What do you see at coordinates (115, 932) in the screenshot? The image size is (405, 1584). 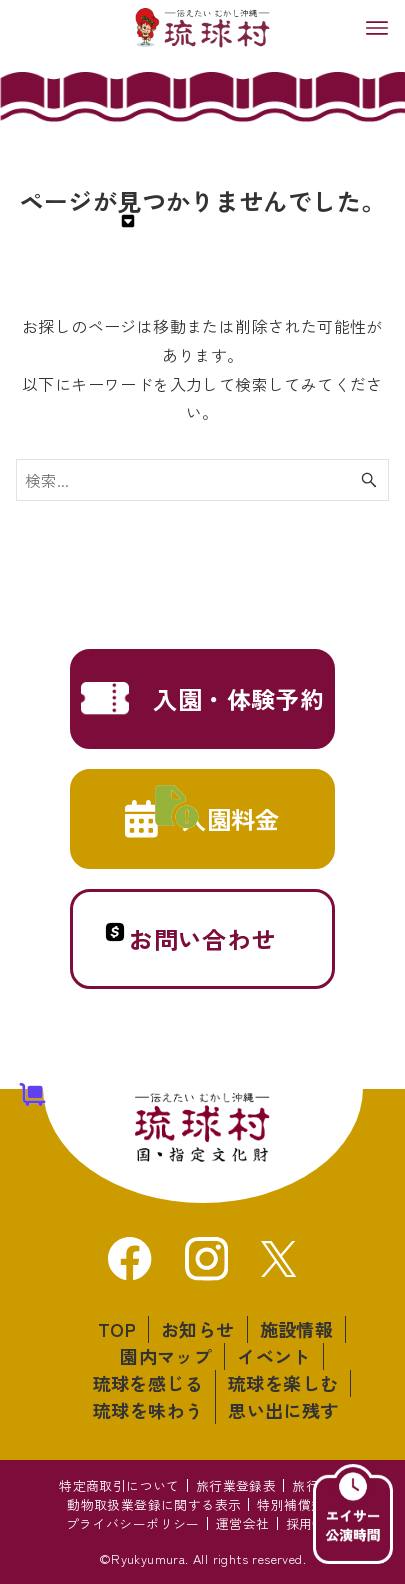 I see `open Cash App` at bounding box center [115, 932].